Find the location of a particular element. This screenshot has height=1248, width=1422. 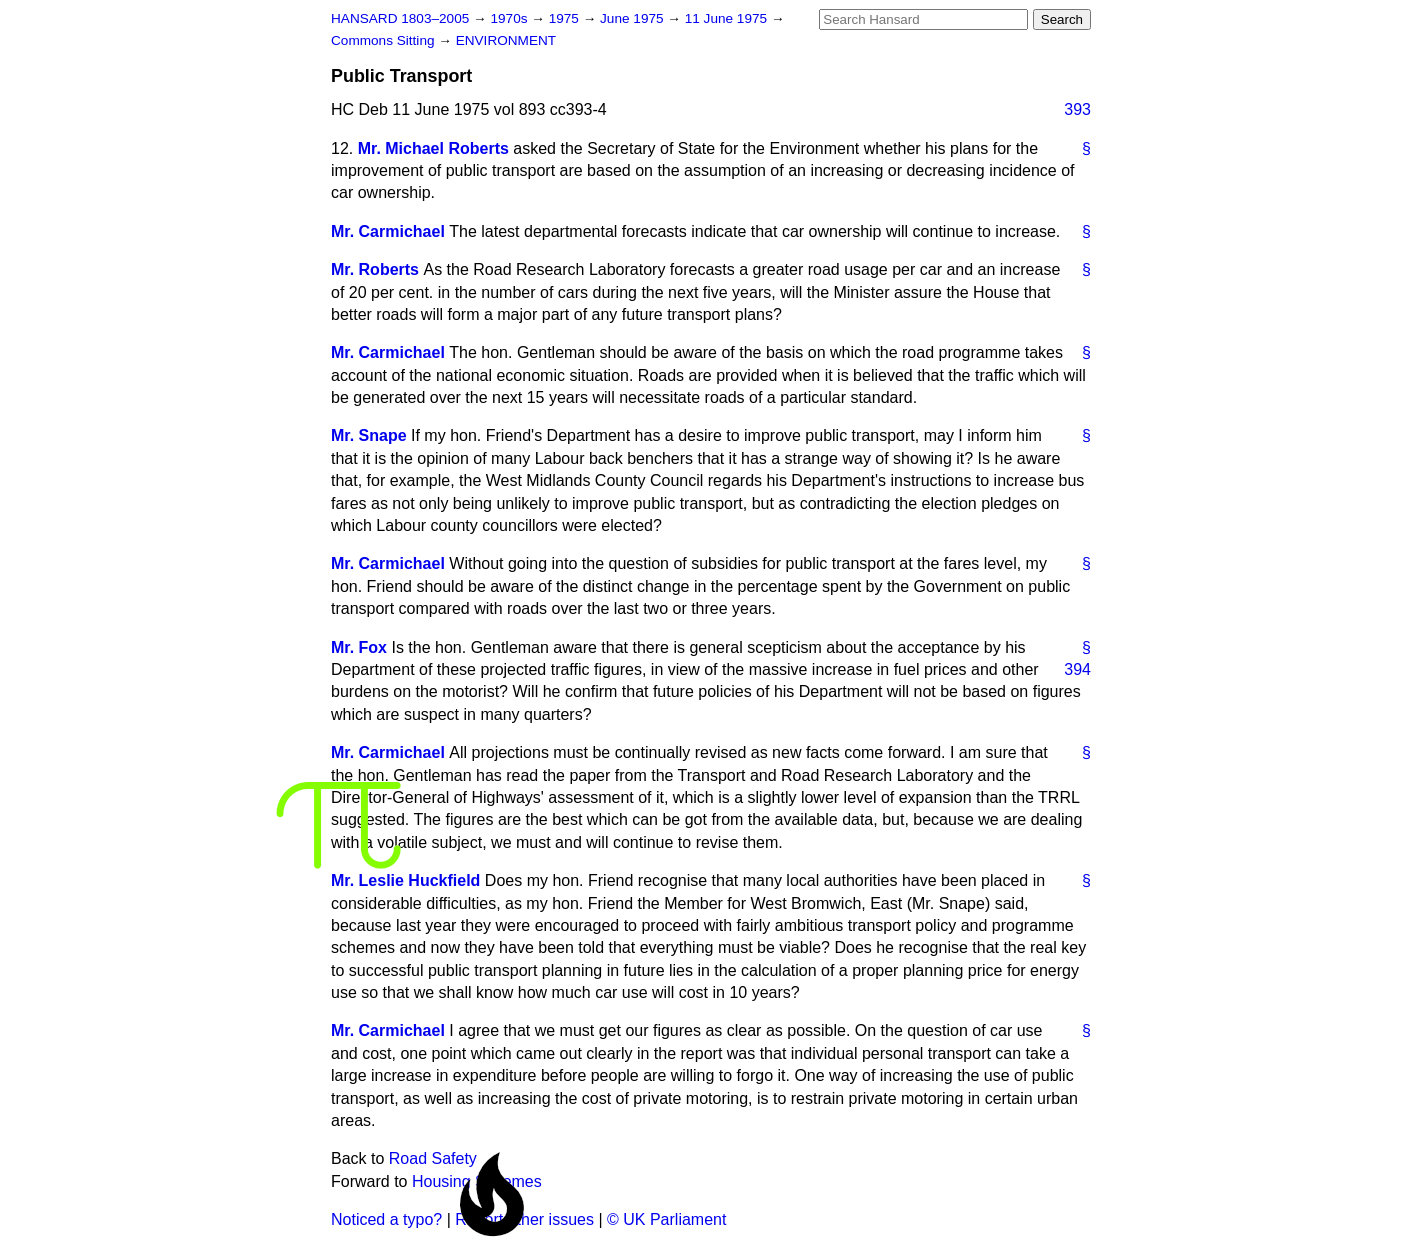

locate nearby fire stations is located at coordinates (492, 1196).